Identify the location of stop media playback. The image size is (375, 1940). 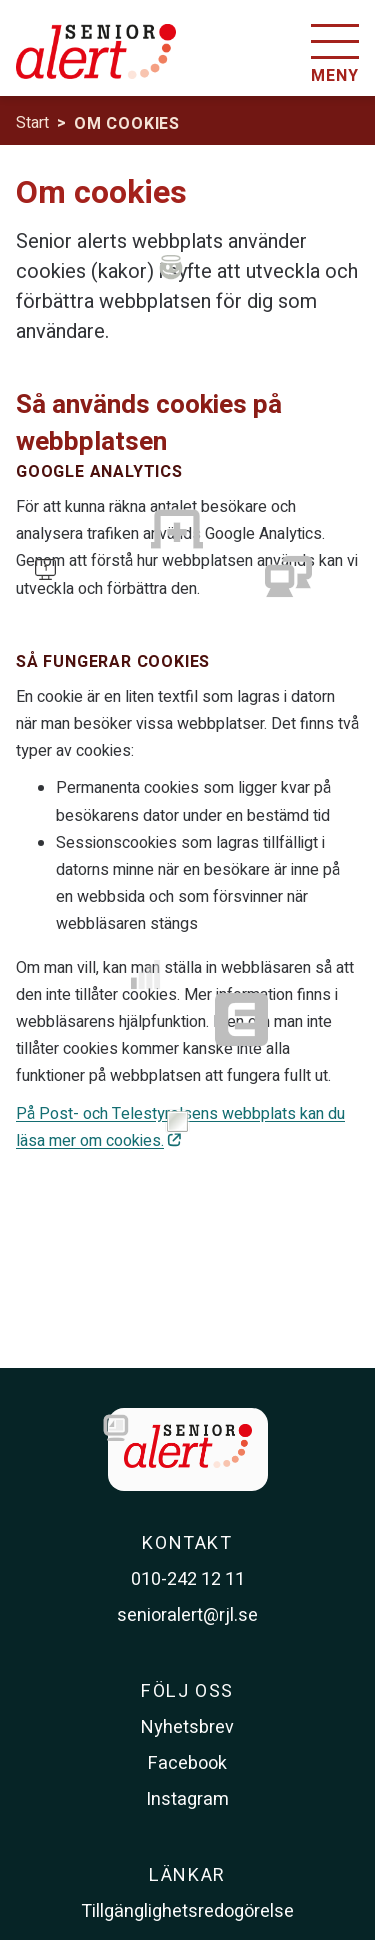
(177, 1121).